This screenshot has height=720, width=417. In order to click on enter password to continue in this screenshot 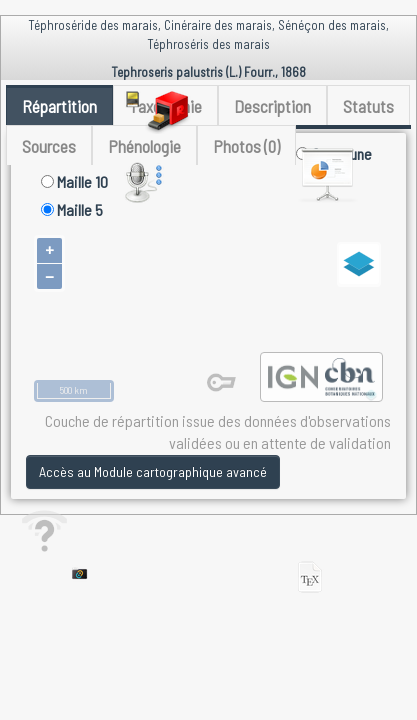, I will do `click(221, 382)`.